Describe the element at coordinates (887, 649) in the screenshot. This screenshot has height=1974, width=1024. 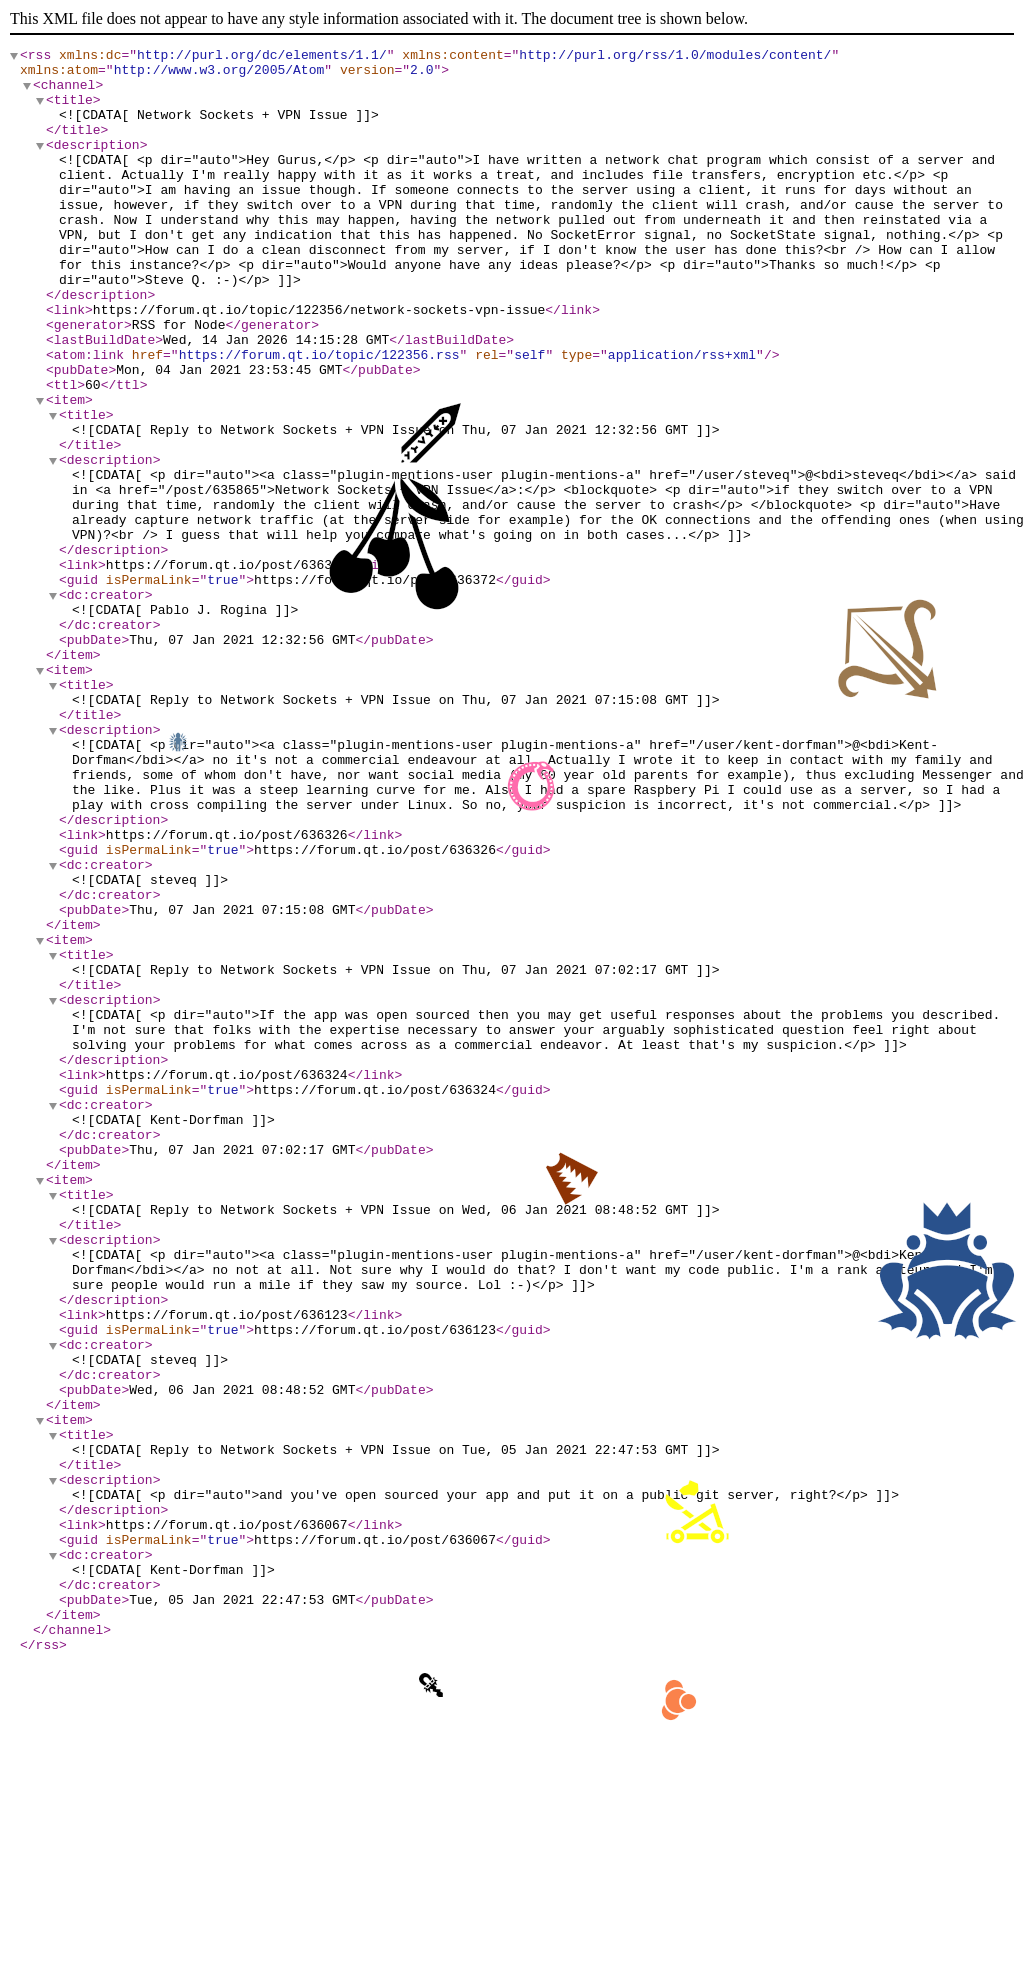
I see `activate double shot ability` at that location.